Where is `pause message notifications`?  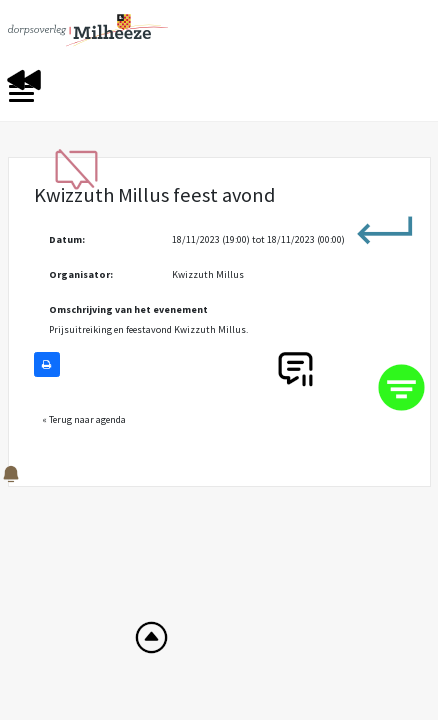
pause message notifications is located at coordinates (295, 367).